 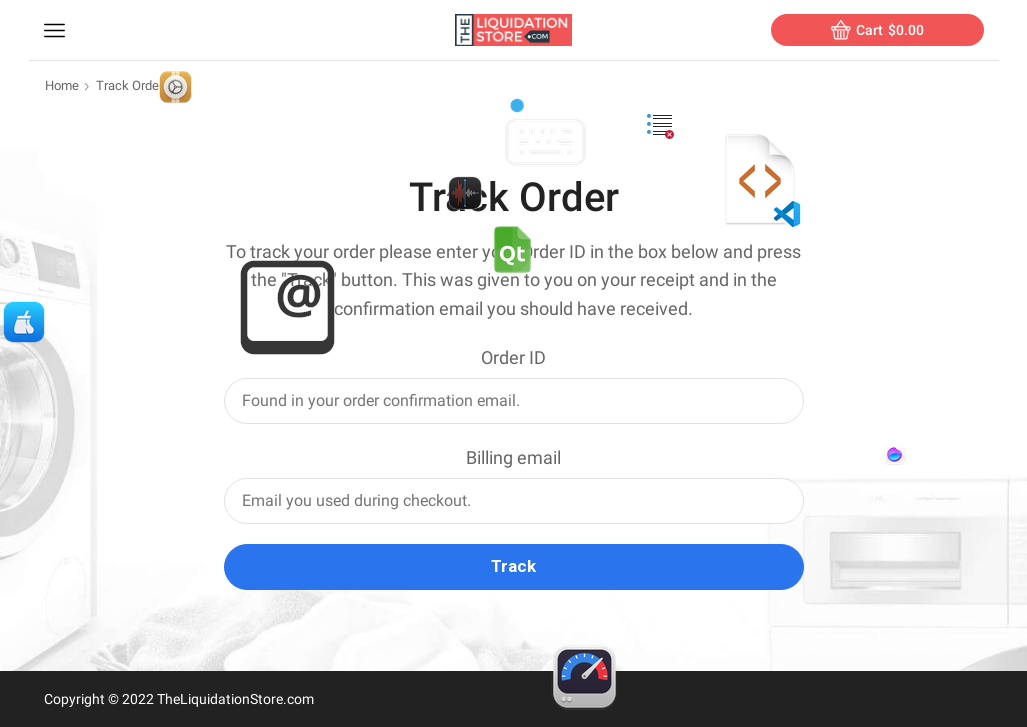 I want to click on open voice memos app, so click(x=465, y=193).